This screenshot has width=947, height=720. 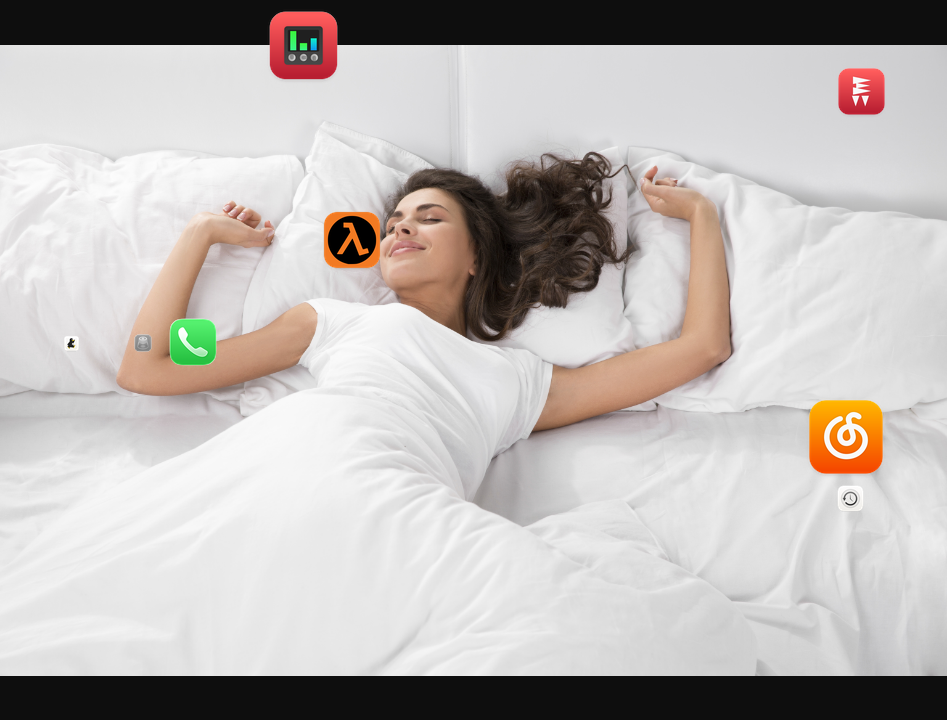 What do you see at coordinates (850, 498) in the screenshot?
I see `open déjà dup backup utility` at bounding box center [850, 498].